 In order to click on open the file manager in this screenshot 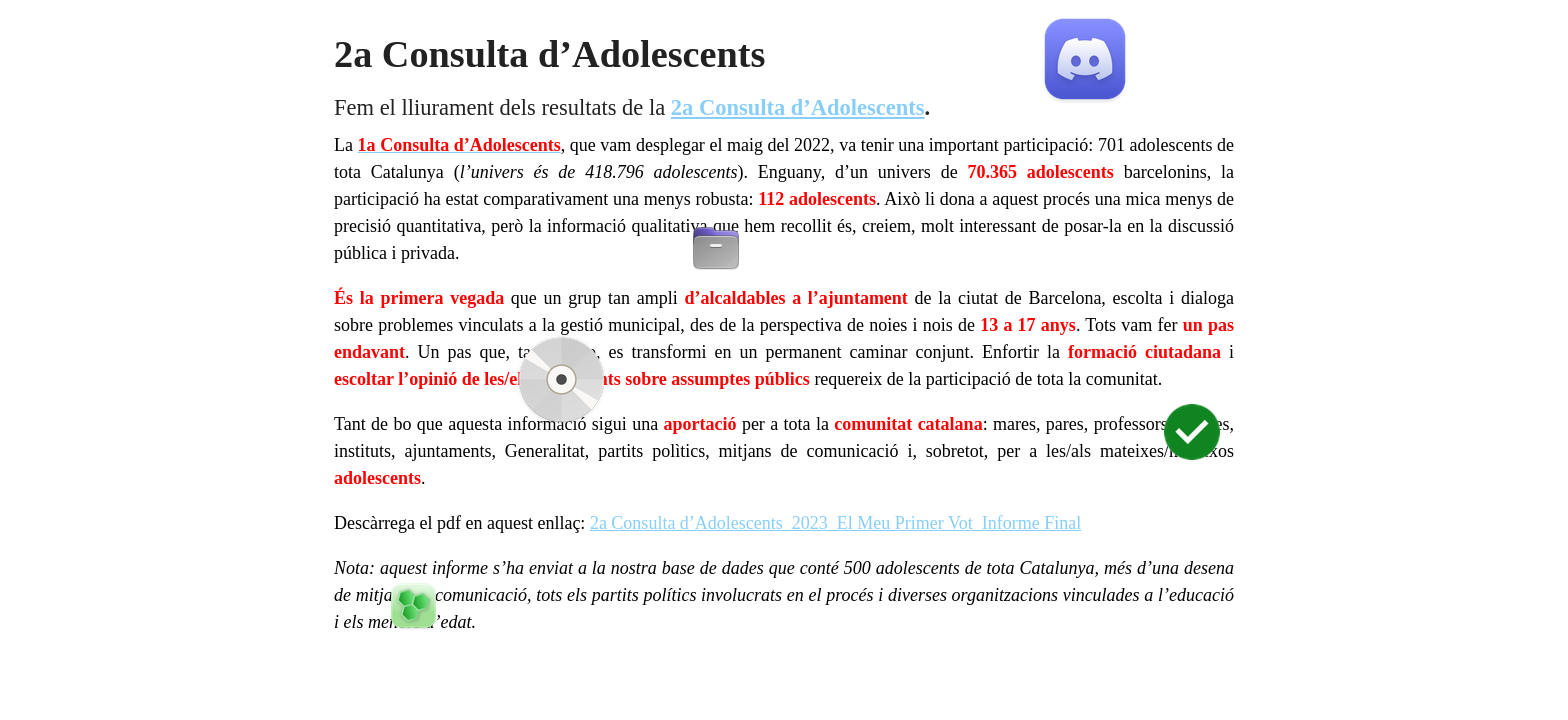, I will do `click(716, 248)`.